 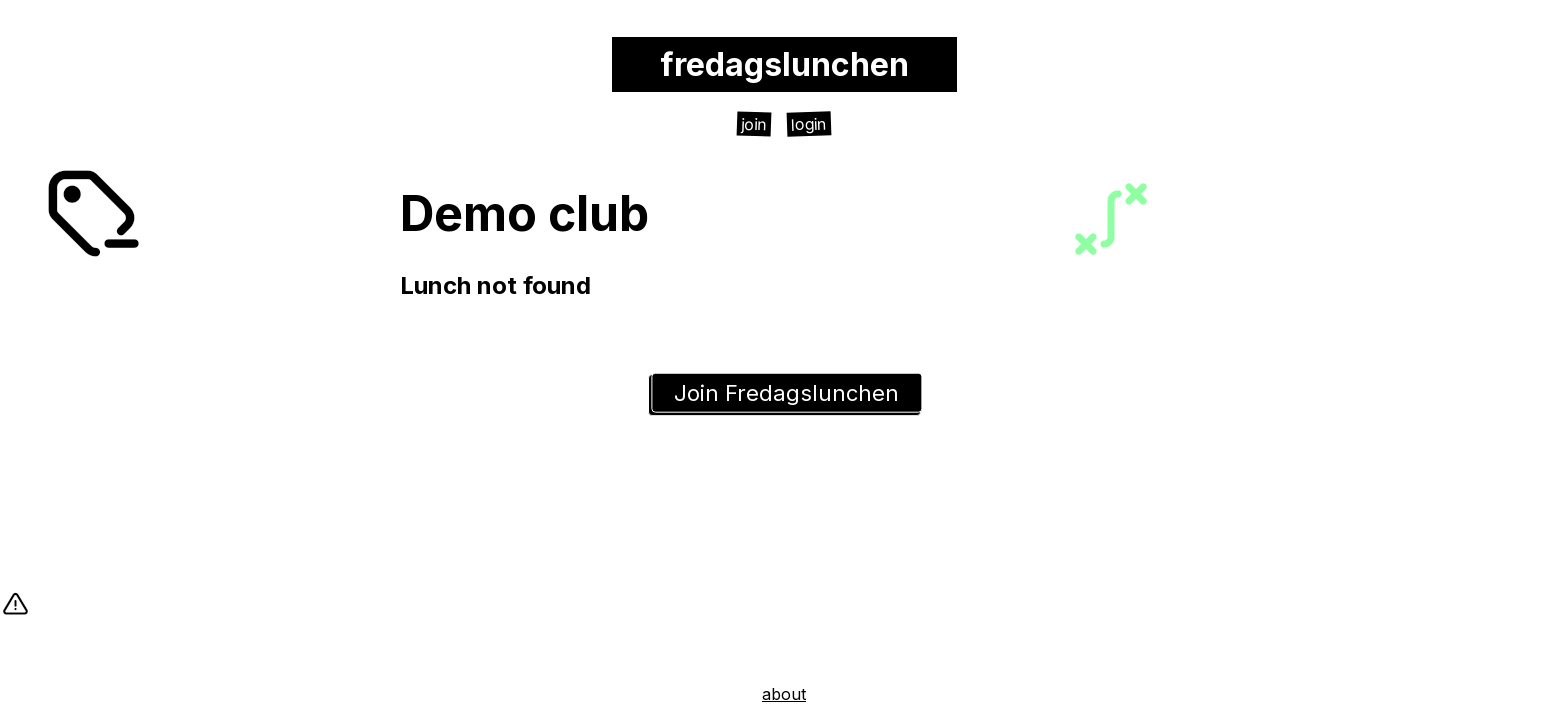 What do you see at coordinates (1111, 219) in the screenshot?
I see `cancel or remove a route` at bounding box center [1111, 219].